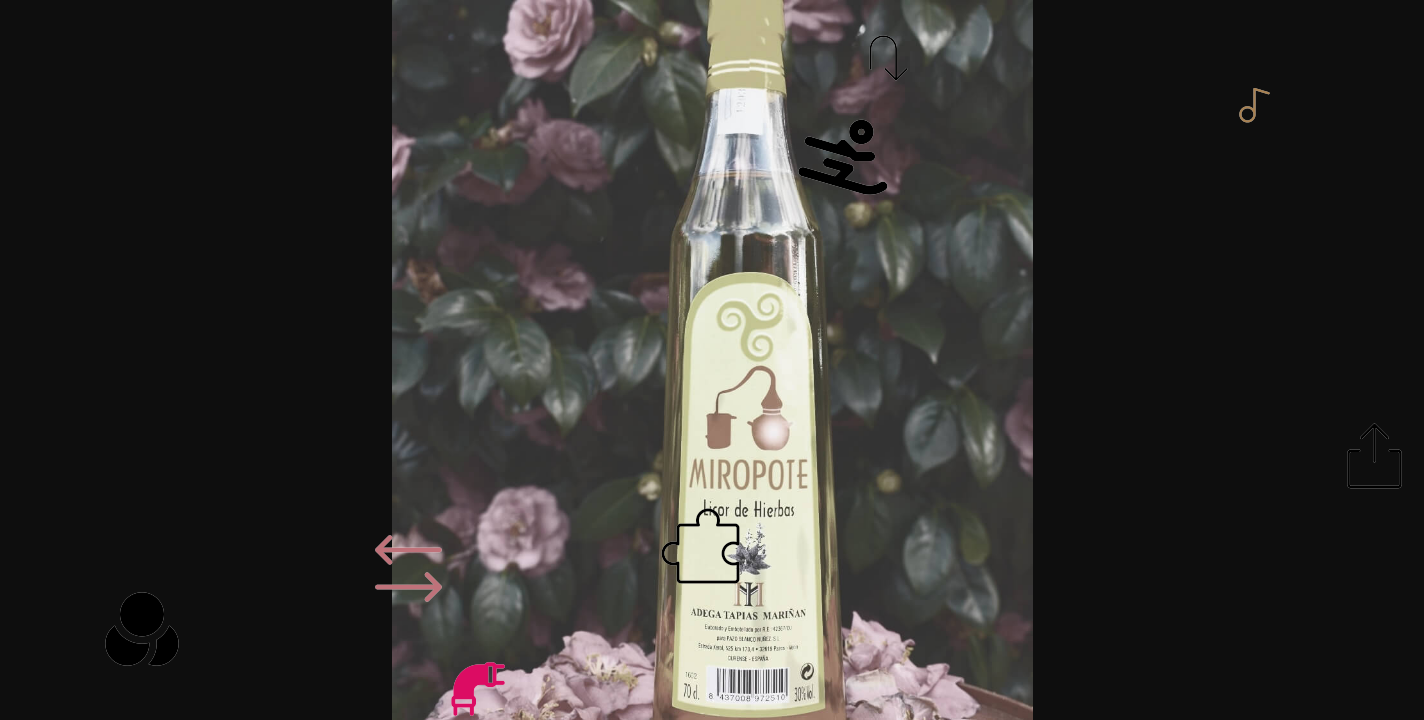 This screenshot has height=720, width=1424. What do you see at coordinates (887, 58) in the screenshot?
I see `redo or repeat last action` at bounding box center [887, 58].